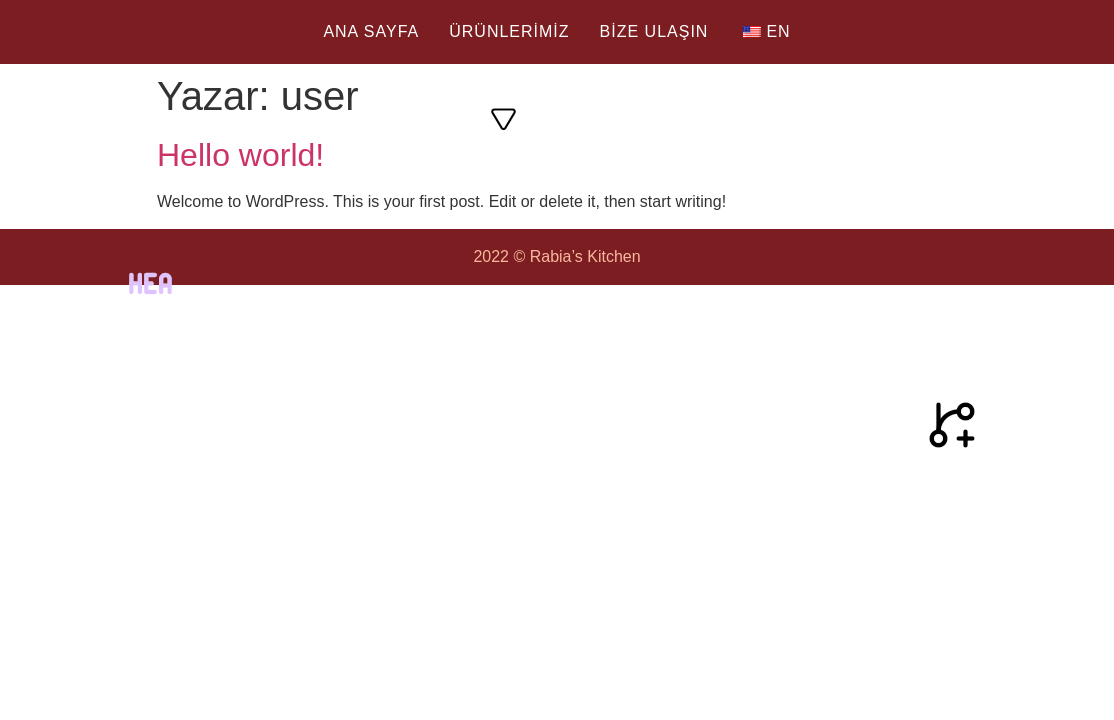 The height and width of the screenshot is (720, 1114). What do you see at coordinates (952, 425) in the screenshot?
I see `create a new git branch` at bounding box center [952, 425].